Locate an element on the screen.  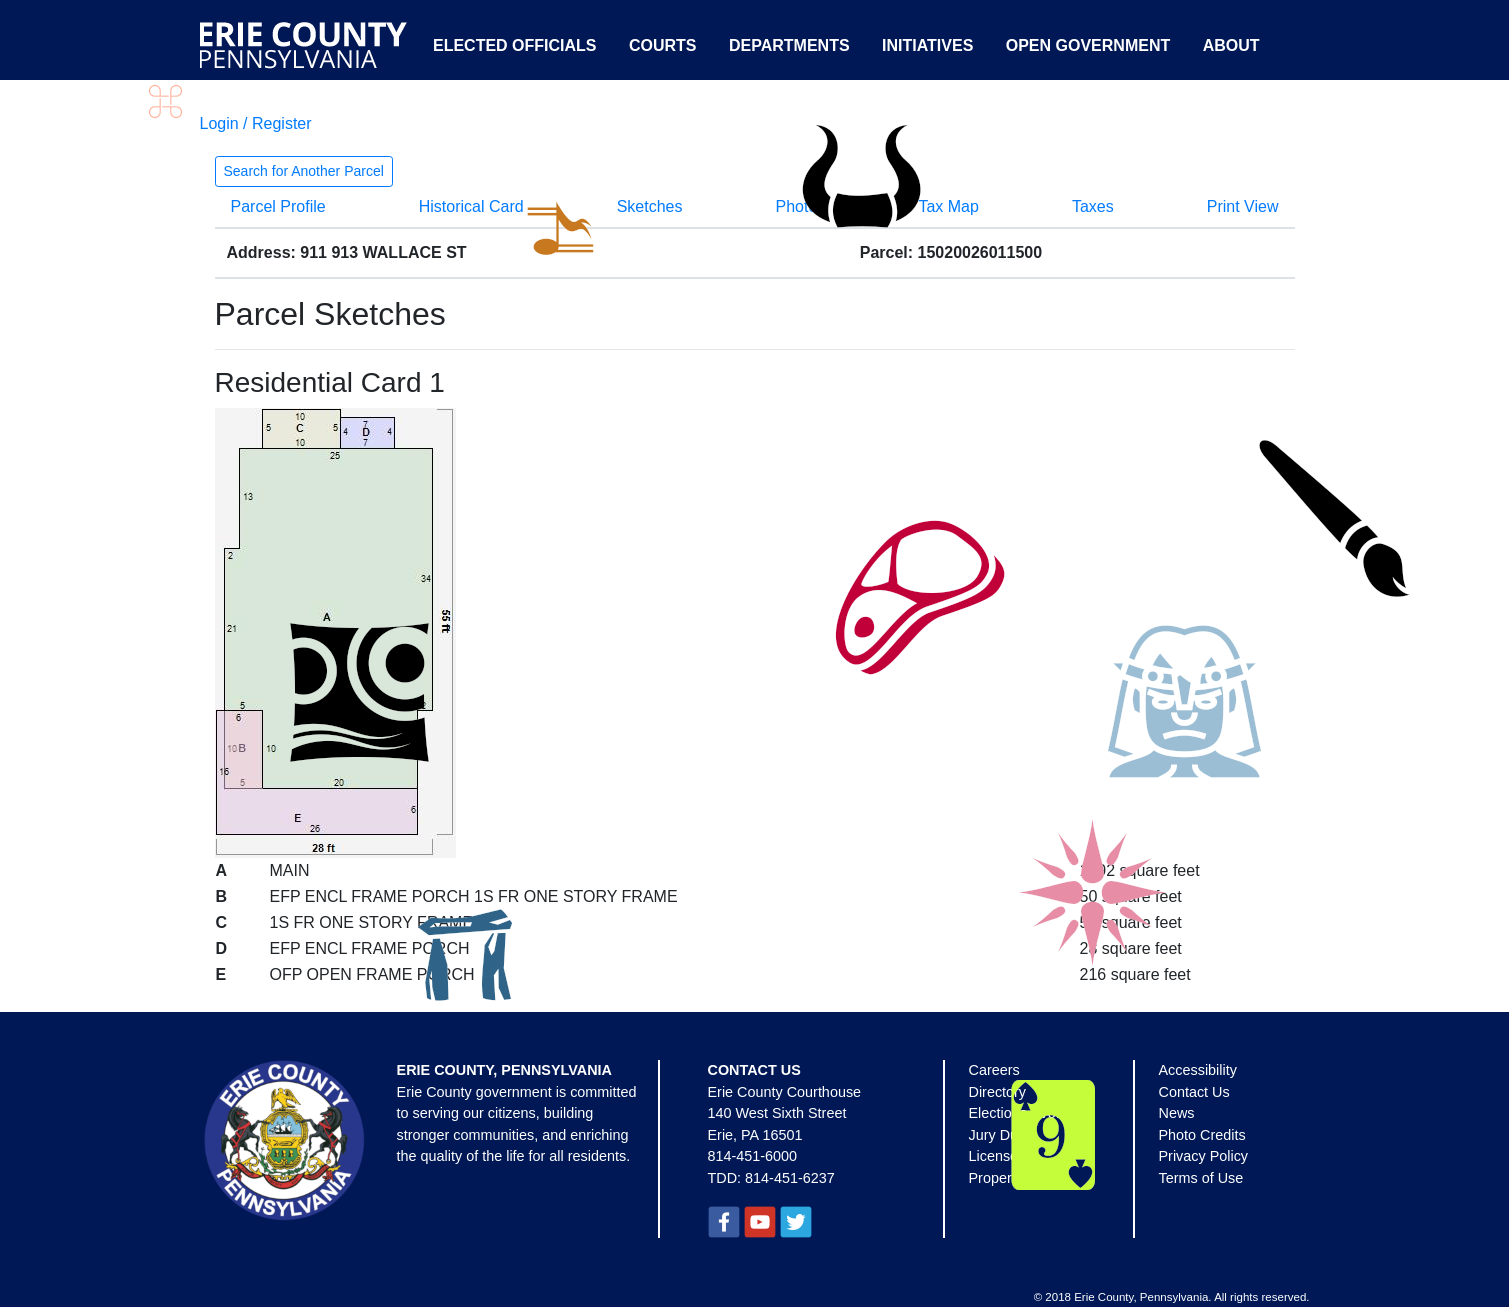
access drawing or painting tools is located at coordinates (1334, 518).